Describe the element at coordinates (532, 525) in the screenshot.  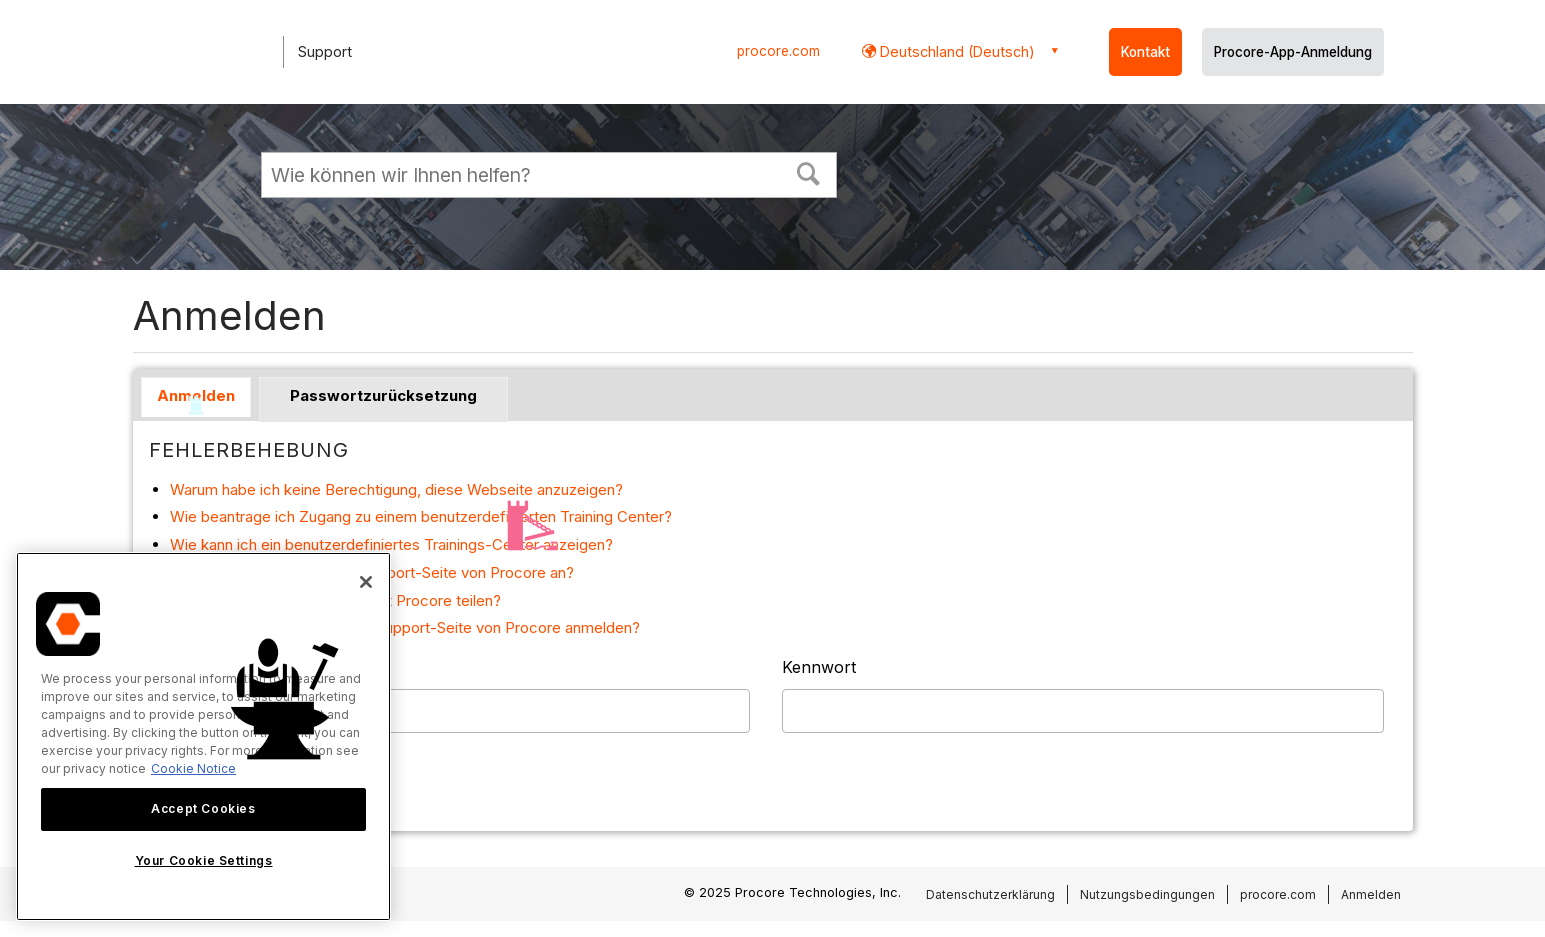
I see `access castle or fortress features in a game` at that location.